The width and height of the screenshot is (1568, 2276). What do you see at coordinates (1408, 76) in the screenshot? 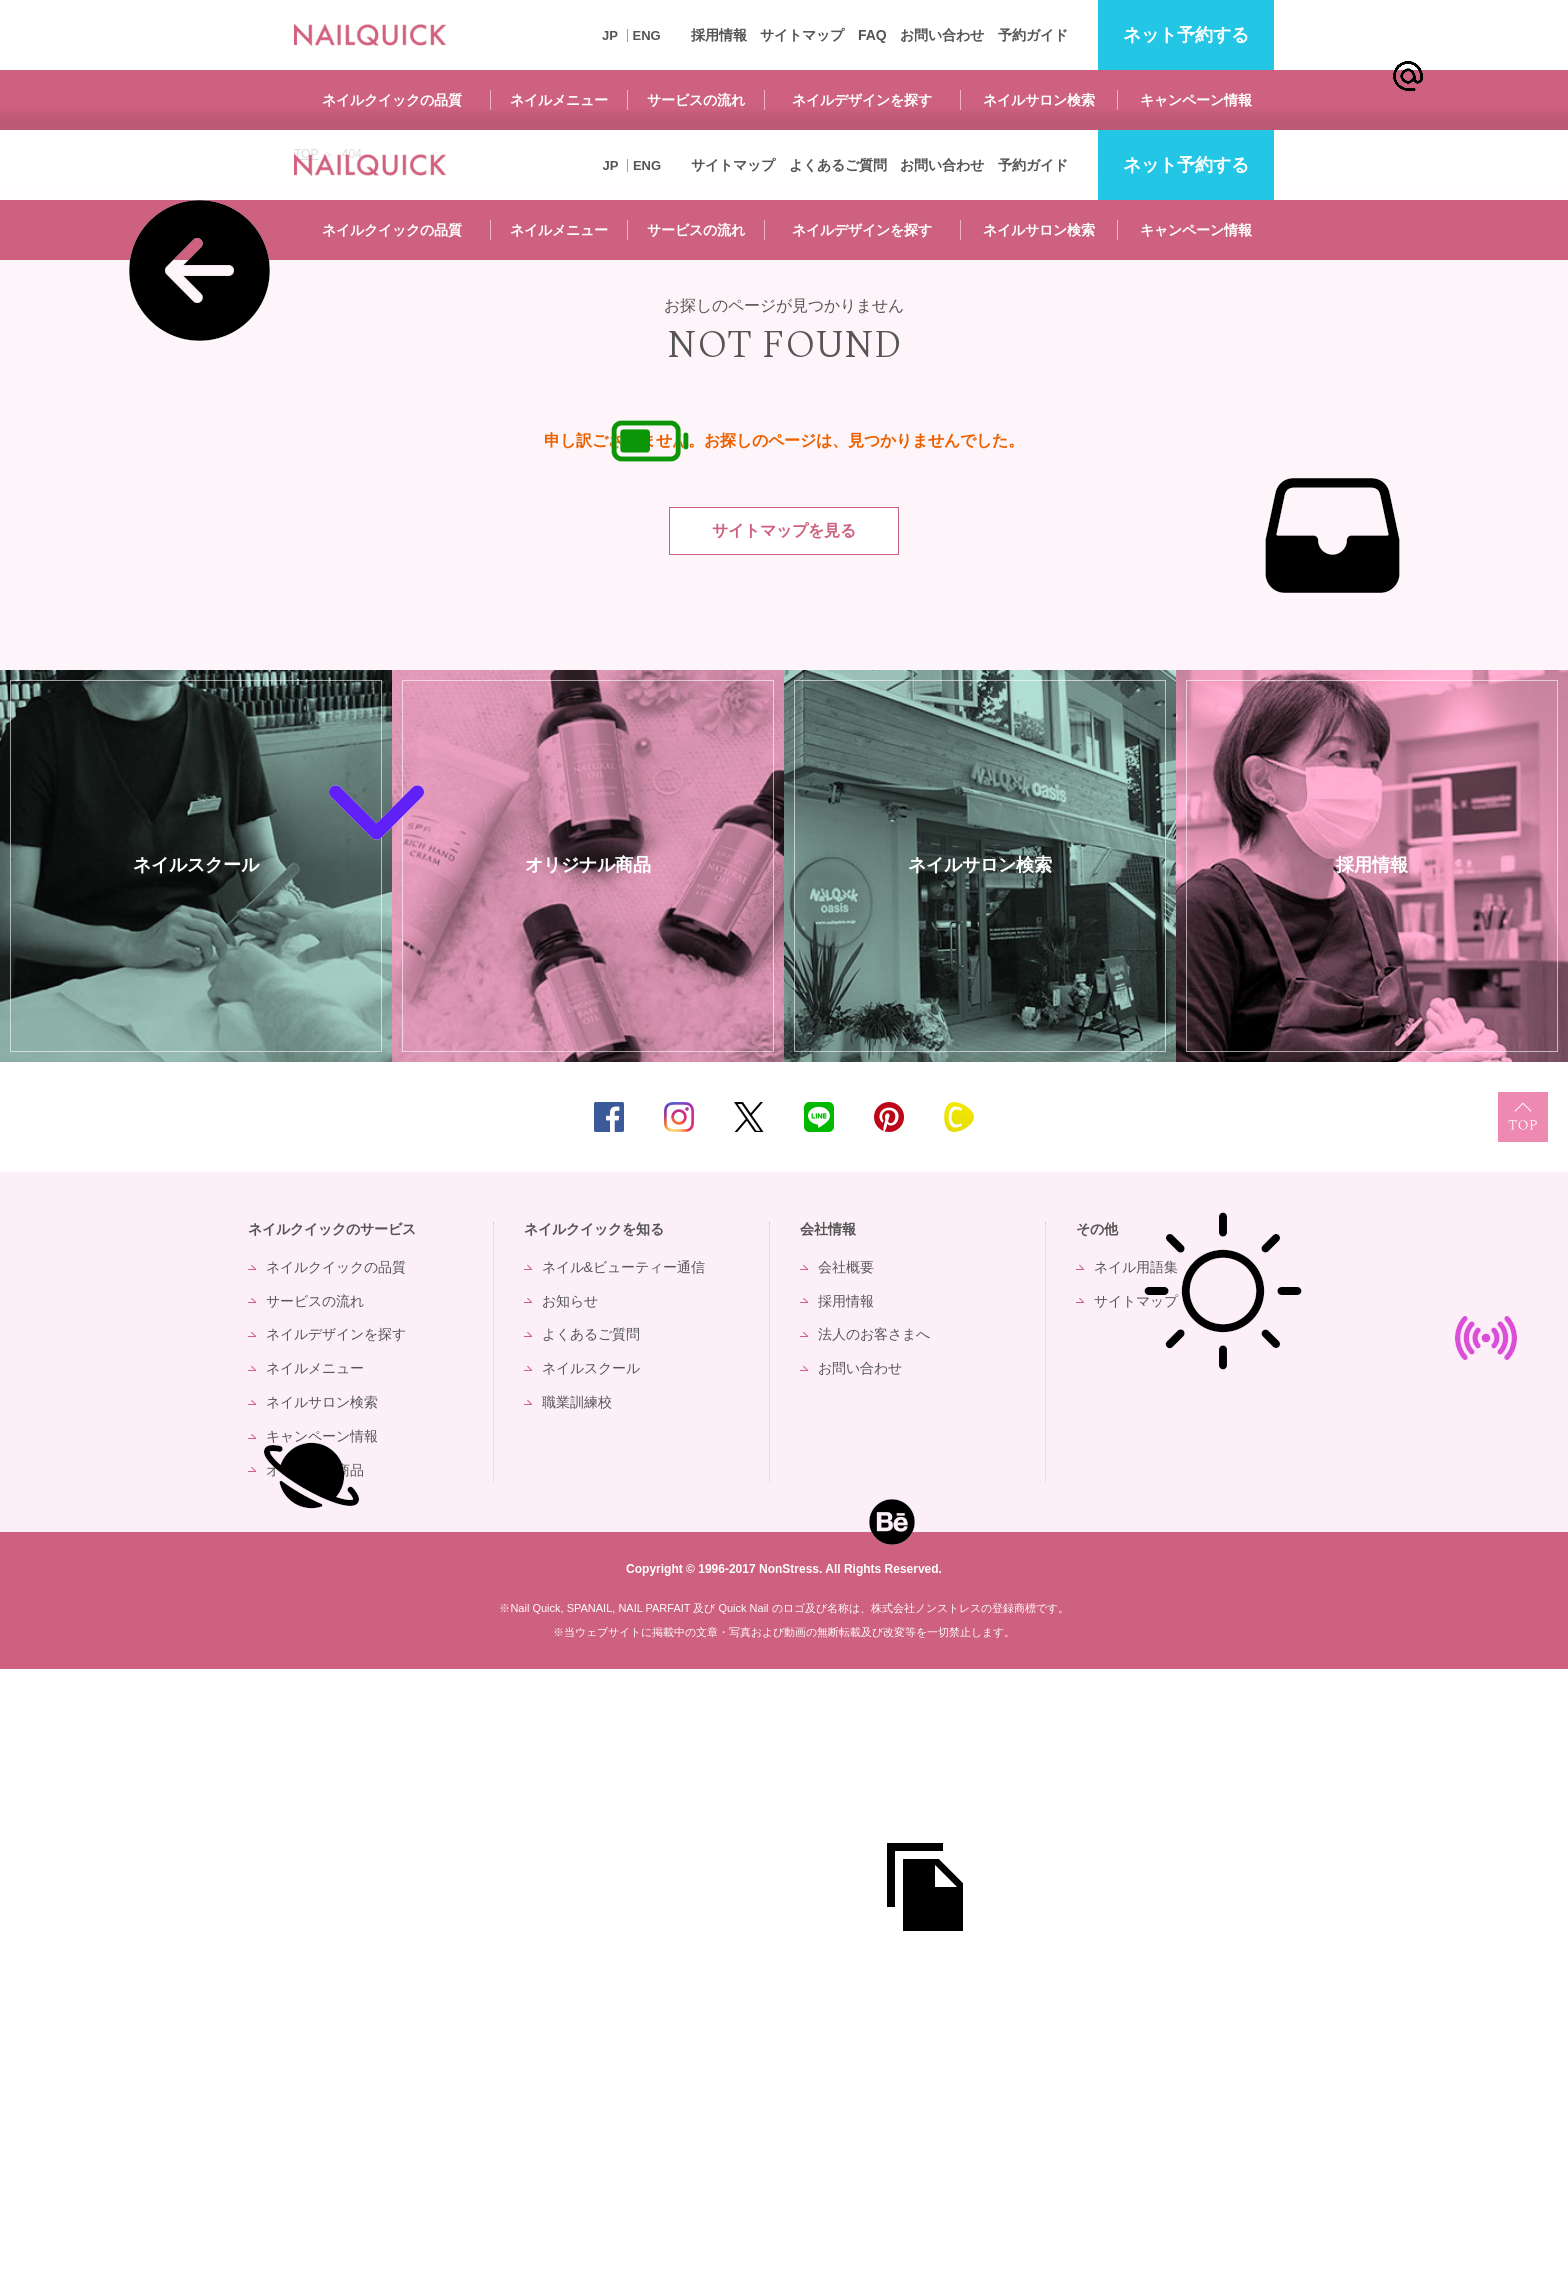
I see `enter or view email address` at bounding box center [1408, 76].